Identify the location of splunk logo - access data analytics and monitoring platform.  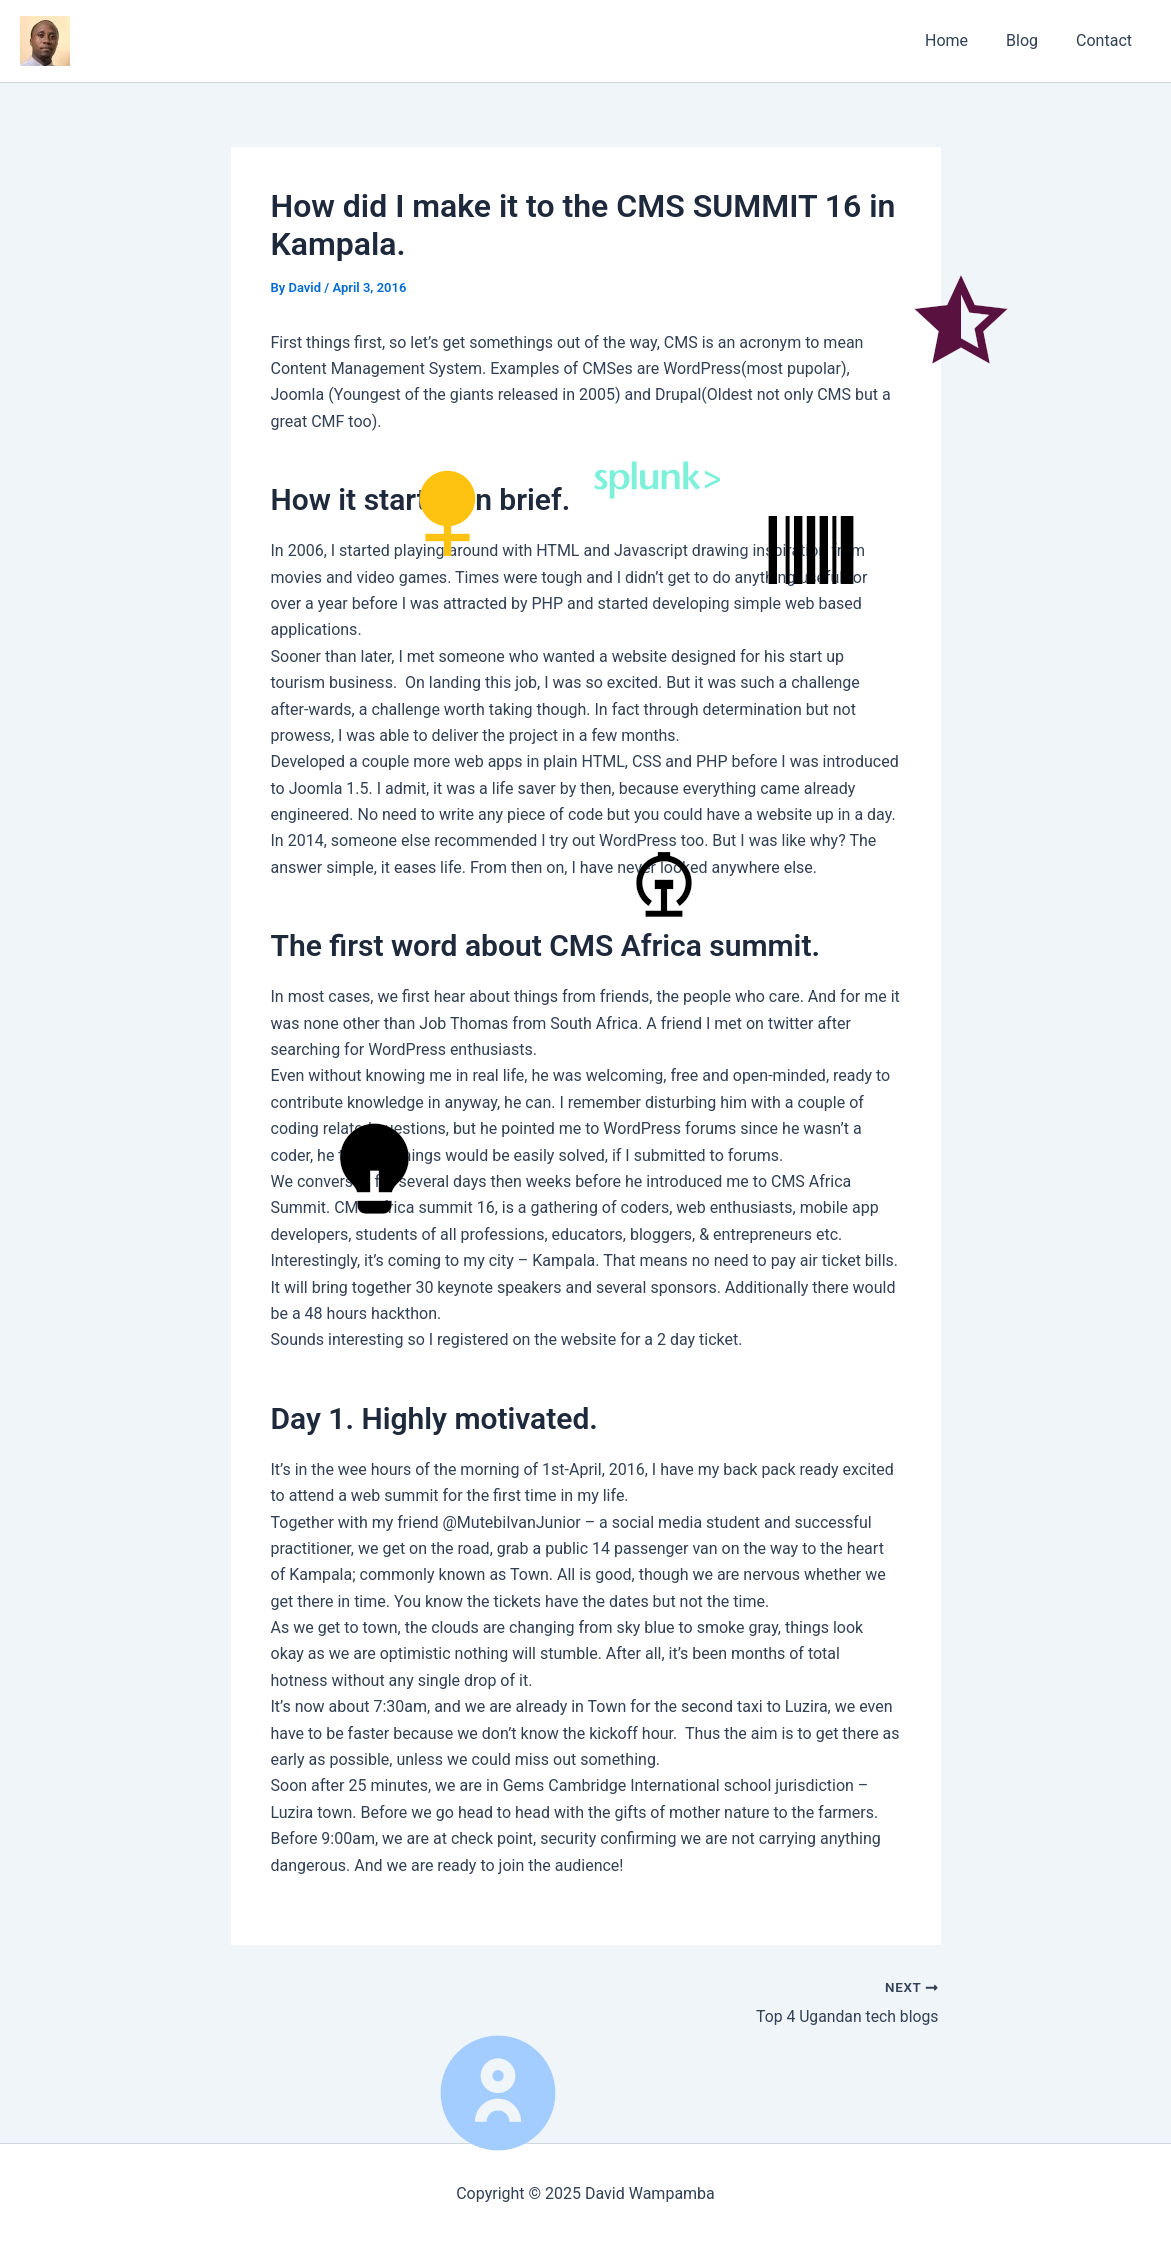
(657, 480).